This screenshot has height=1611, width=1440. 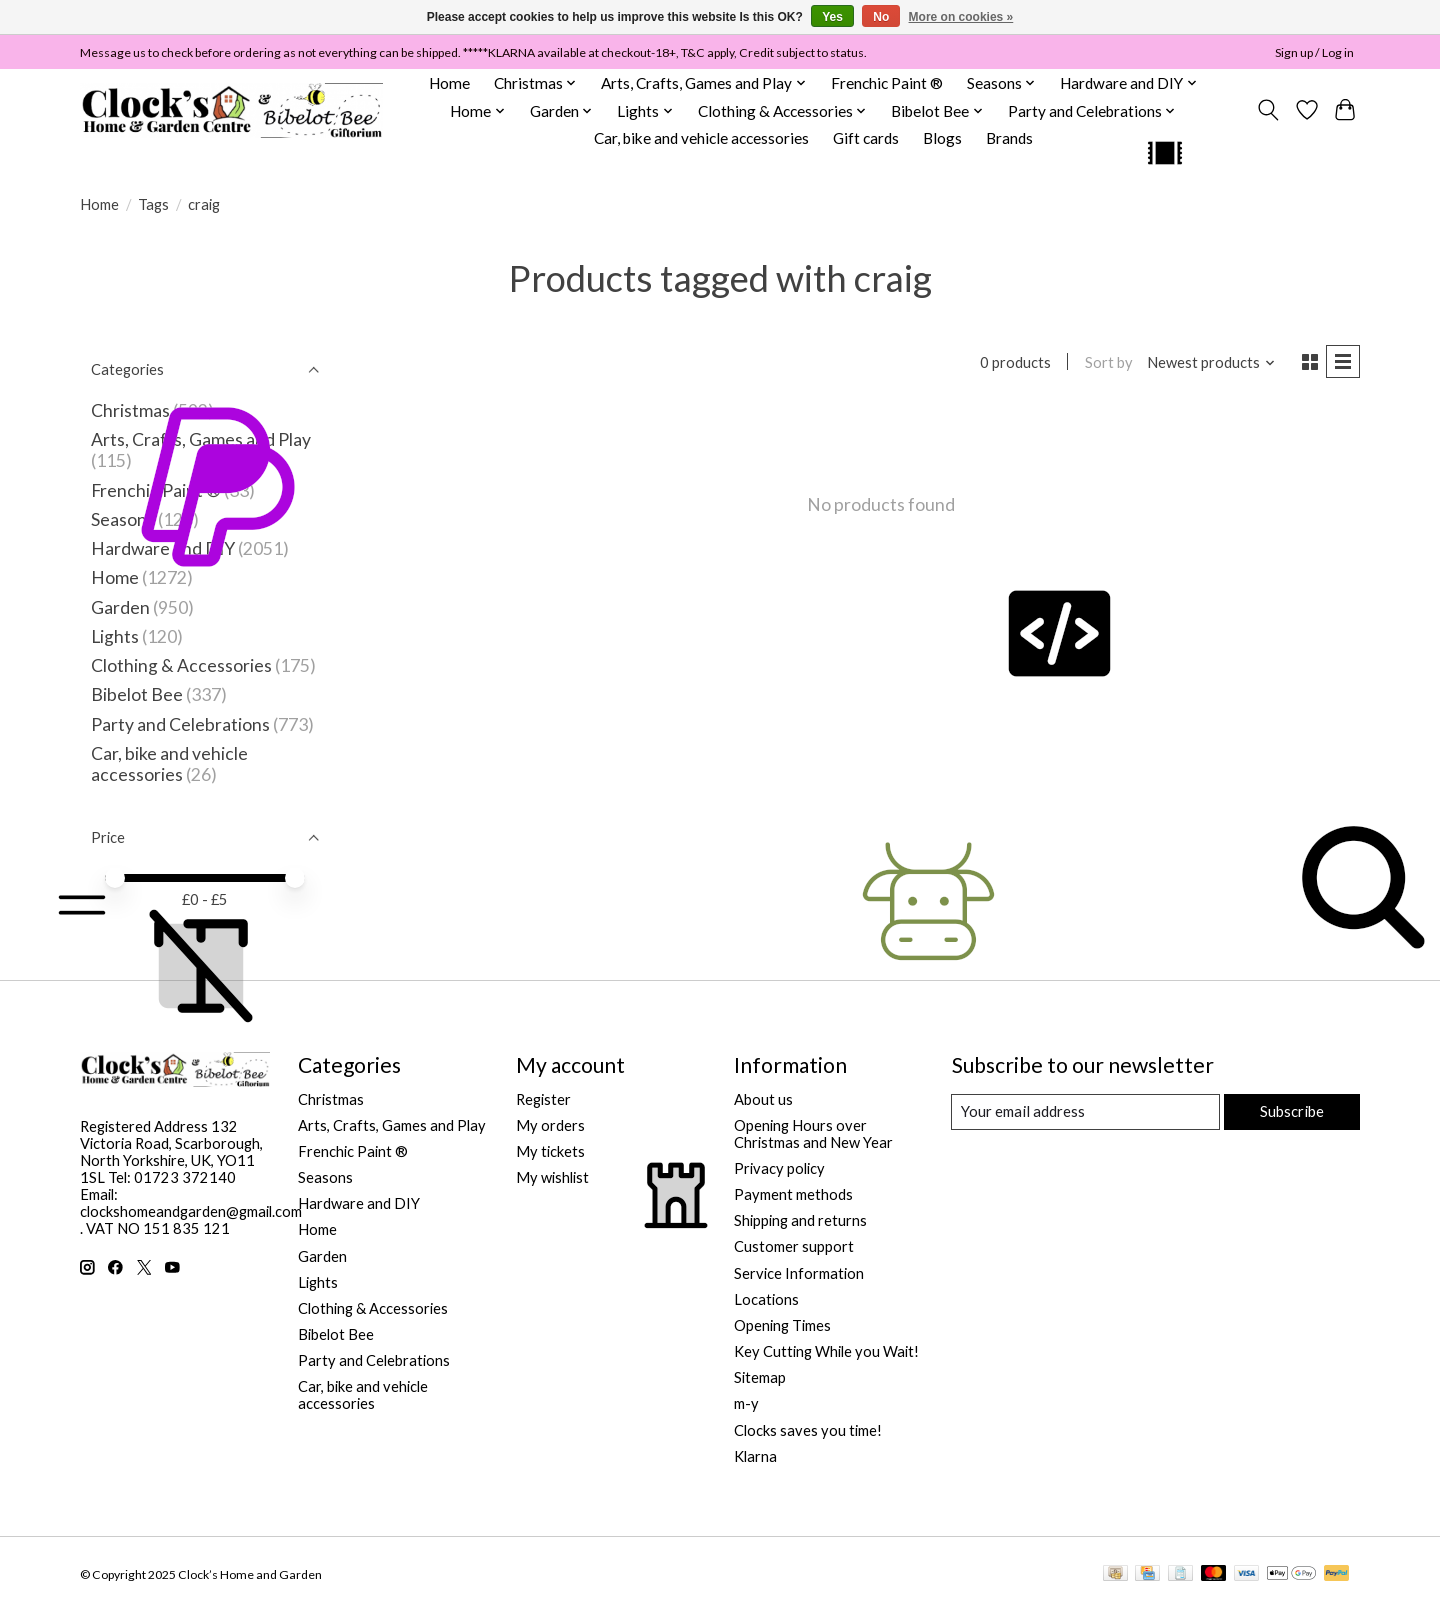 What do you see at coordinates (676, 1194) in the screenshot?
I see `access castle or fortress-themed game content` at bounding box center [676, 1194].